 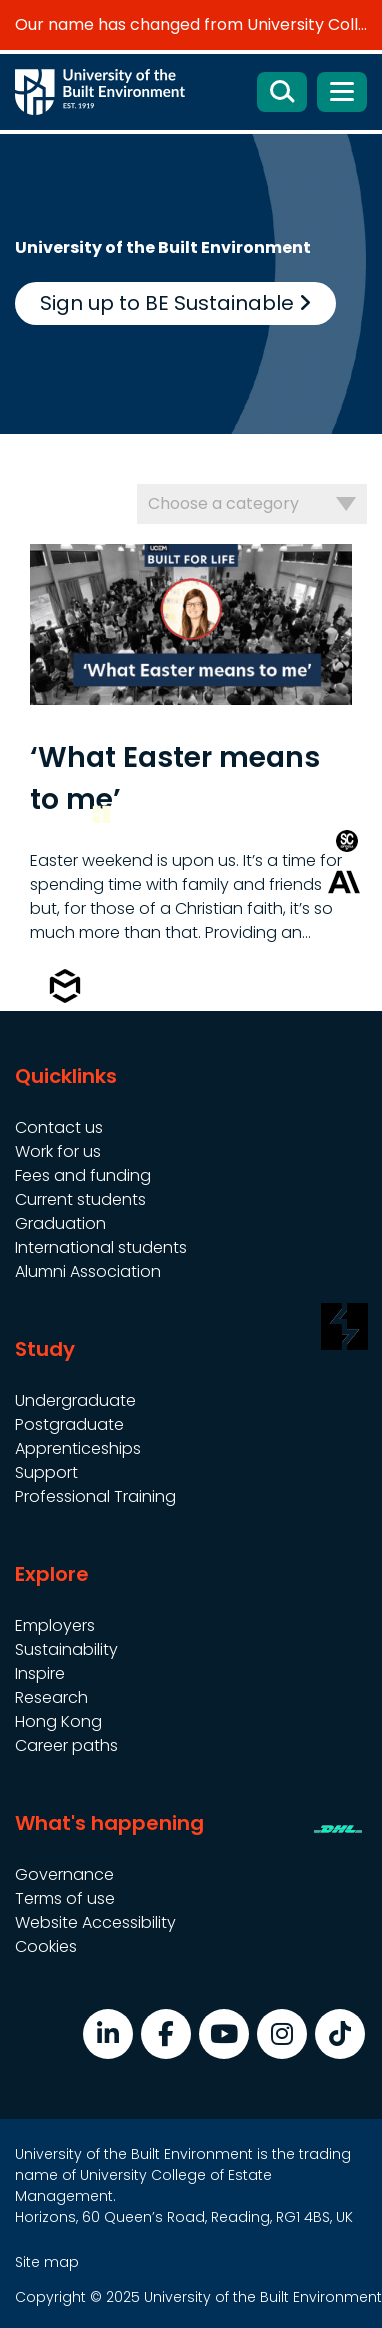 What do you see at coordinates (347, 841) in the screenshot?
I see `visit the Softcatalà website or app` at bounding box center [347, 841].